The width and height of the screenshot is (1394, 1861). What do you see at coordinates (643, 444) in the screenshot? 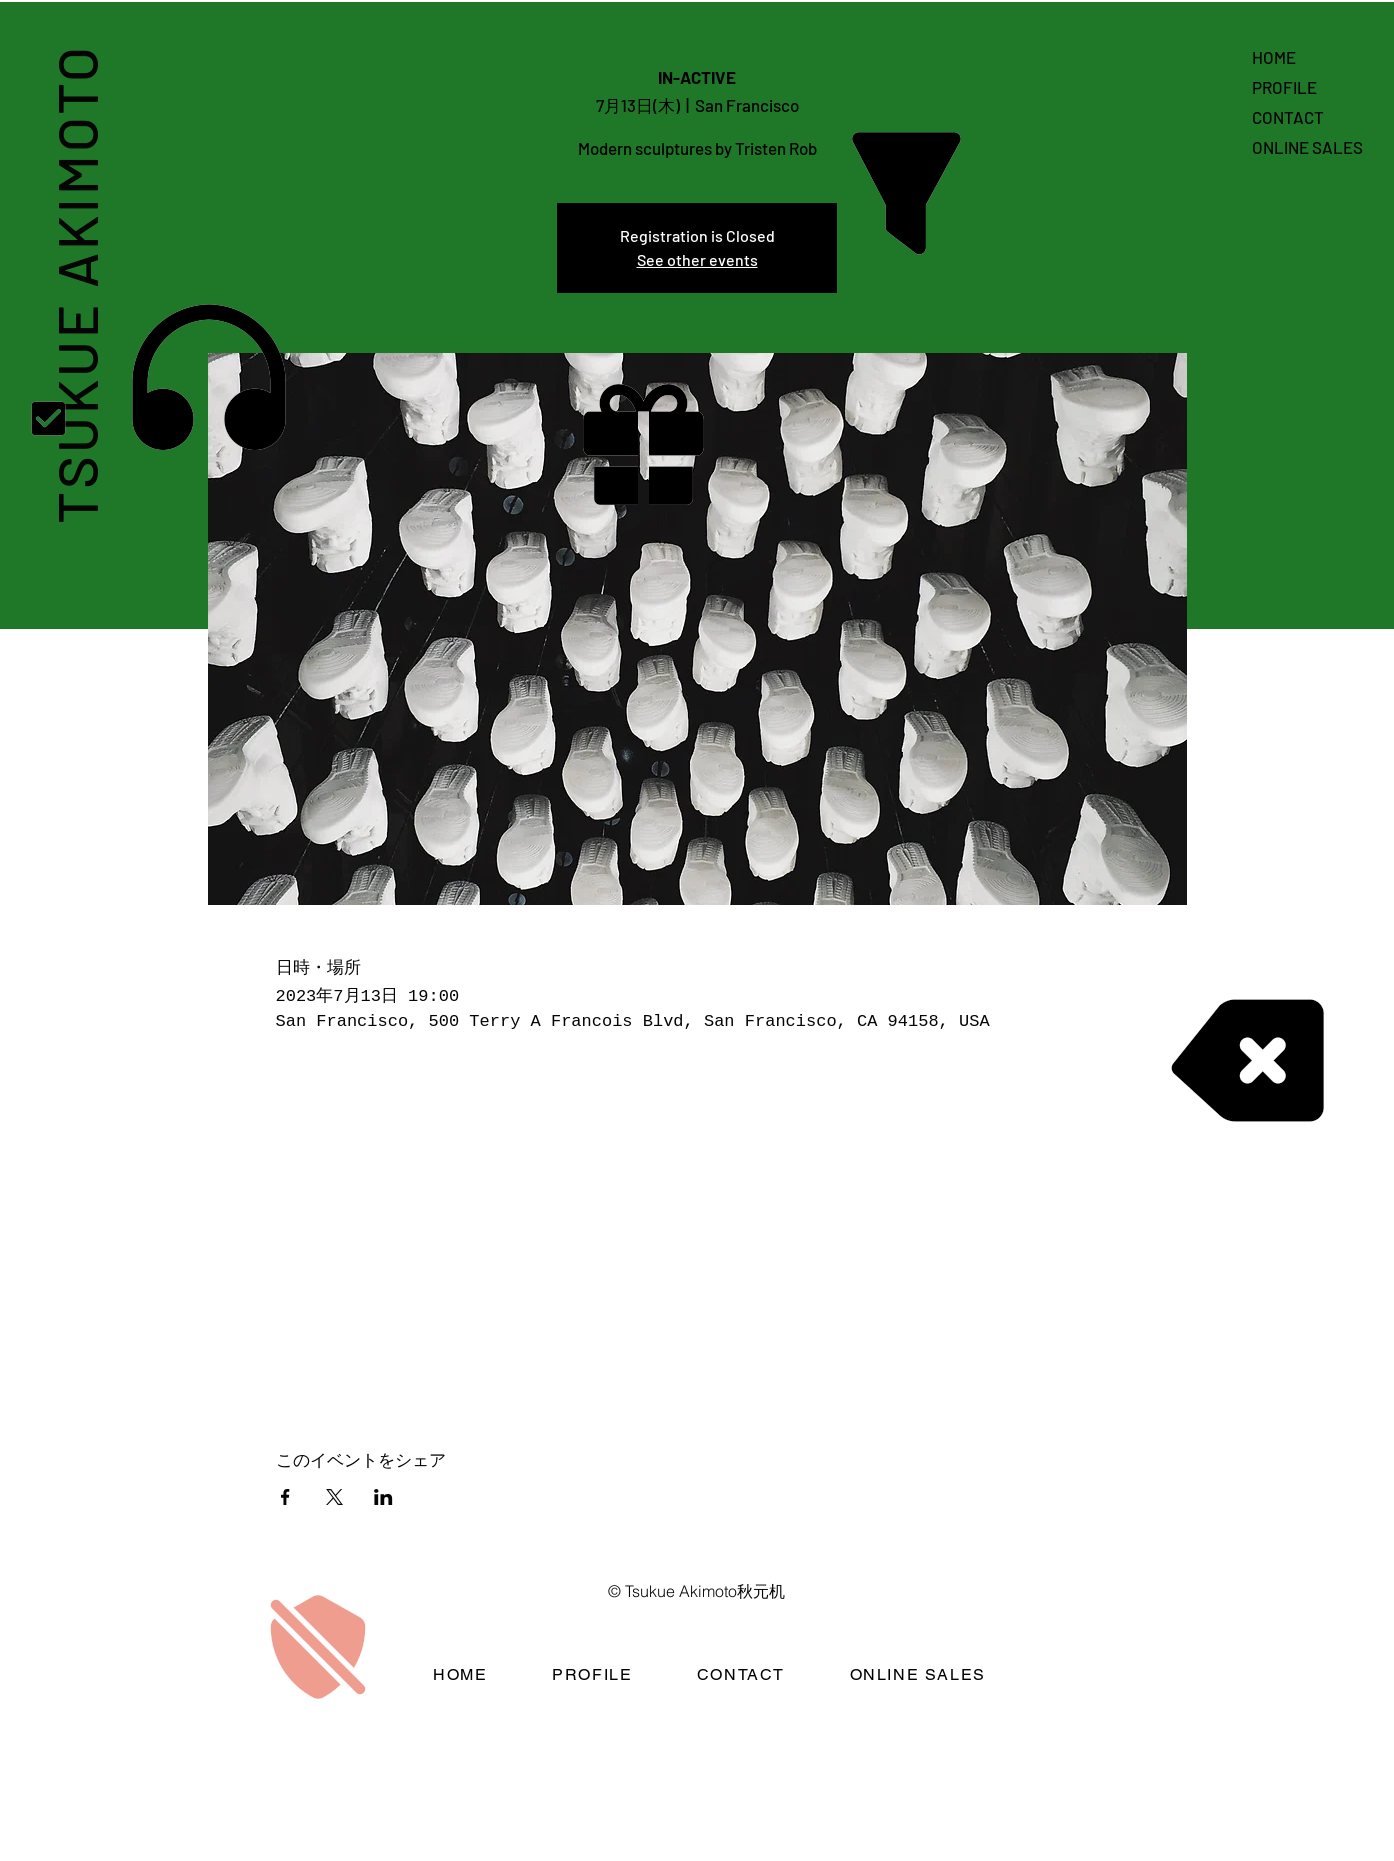
I see `access gifts or rewards` at bounding box center [643, 444].